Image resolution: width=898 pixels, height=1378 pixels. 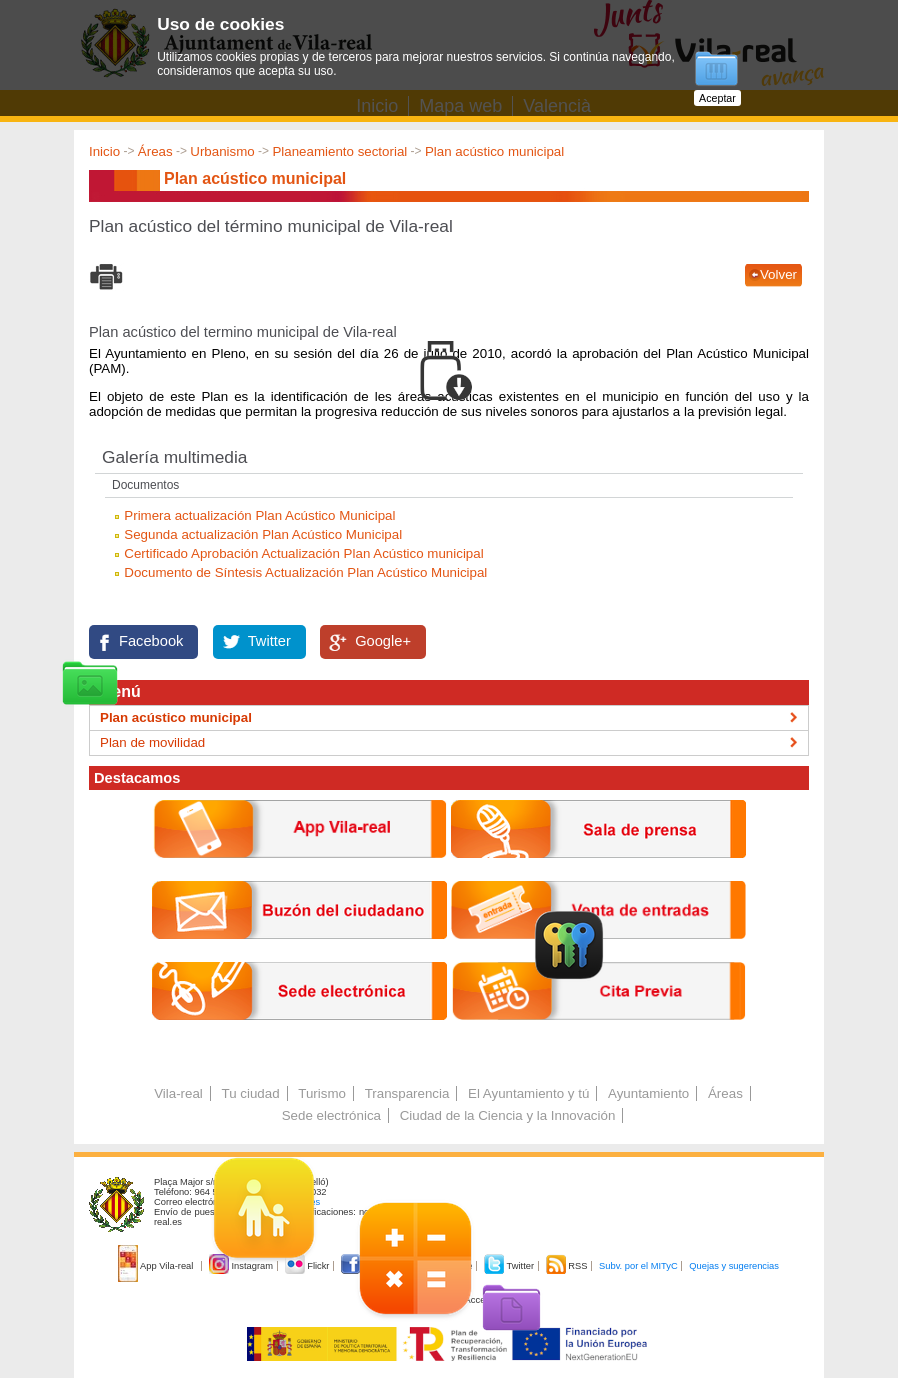 I want to click on open your images folder, so click(x=90, y=683).